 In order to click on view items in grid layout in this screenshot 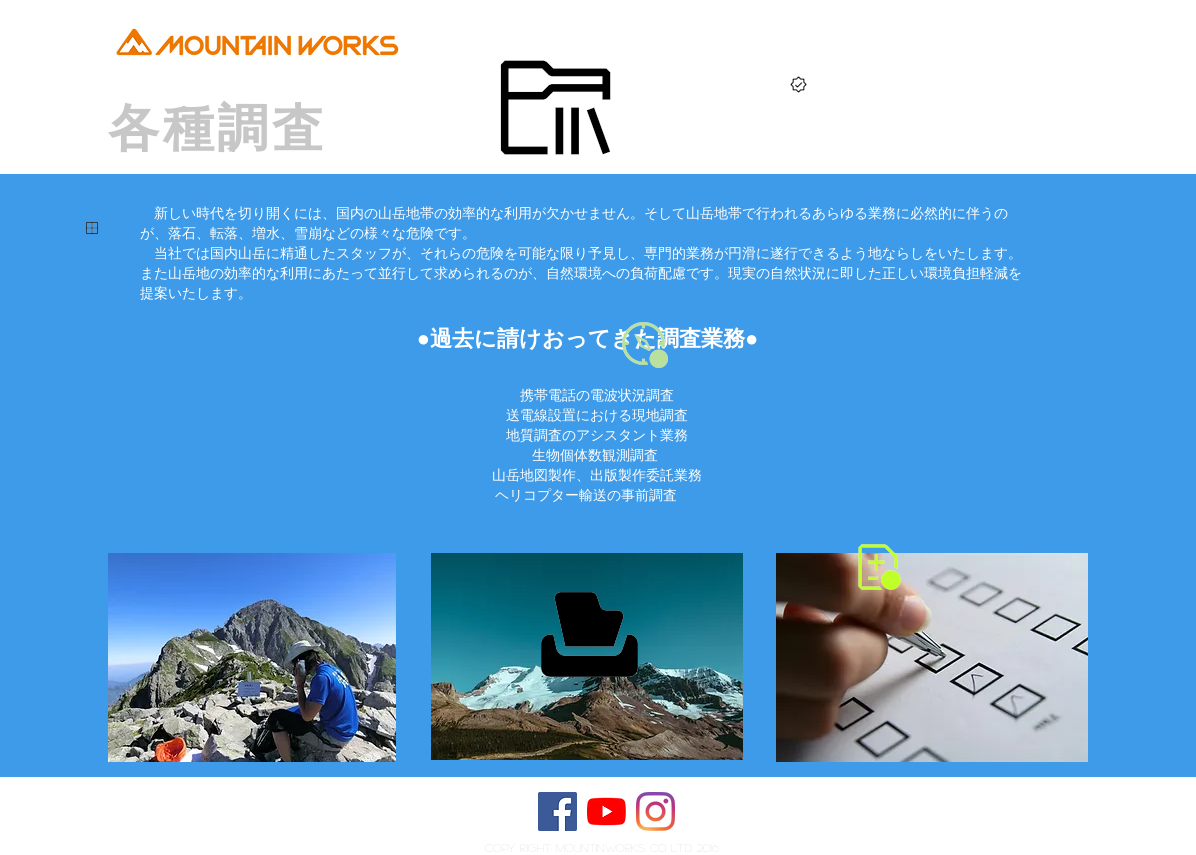, I will do `click(92, 228)`.